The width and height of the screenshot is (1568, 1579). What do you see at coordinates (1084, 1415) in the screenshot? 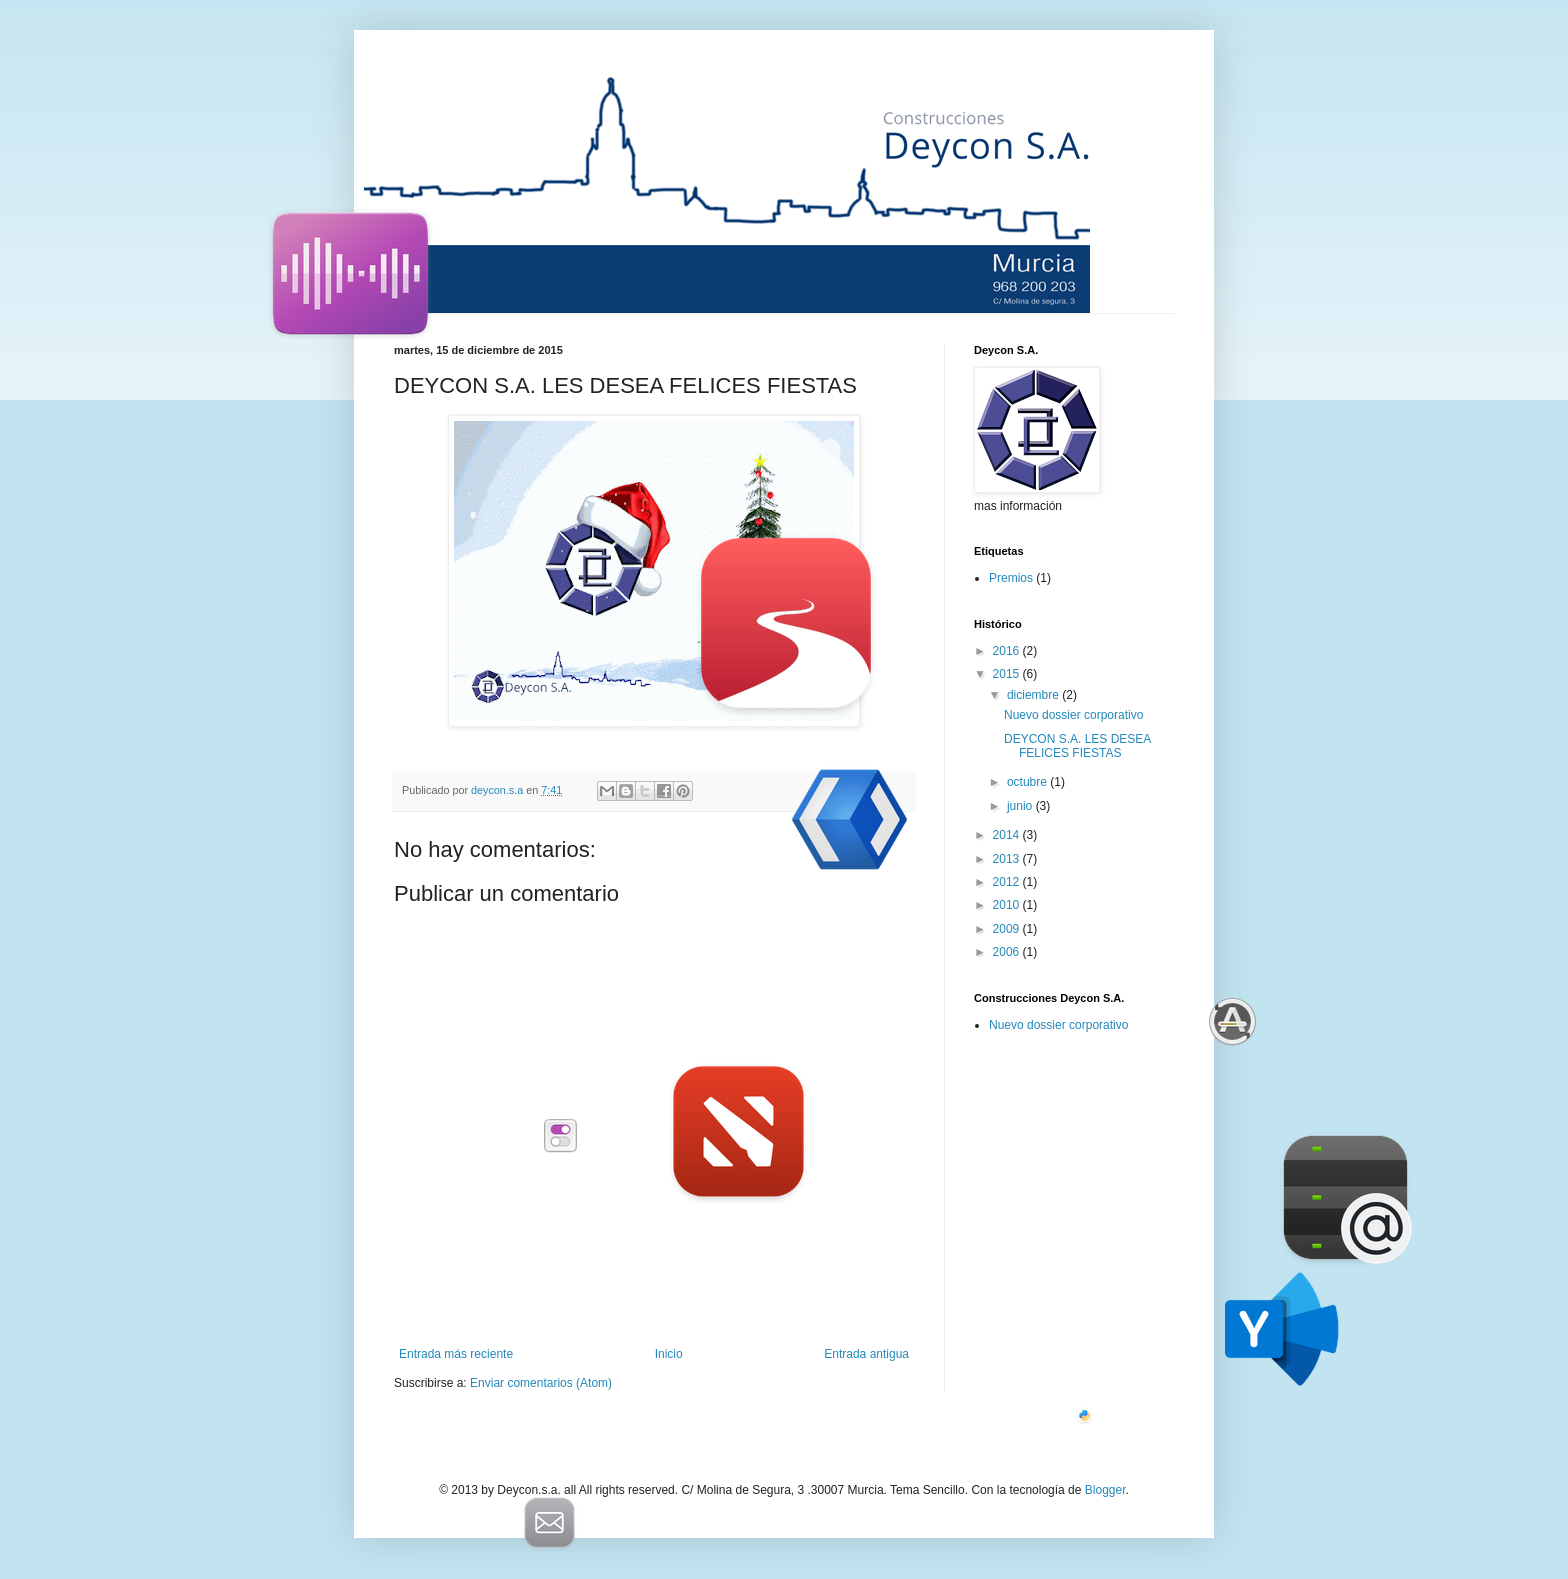
I see `open the Python programming environment` at bounding box center [1084, 1415].